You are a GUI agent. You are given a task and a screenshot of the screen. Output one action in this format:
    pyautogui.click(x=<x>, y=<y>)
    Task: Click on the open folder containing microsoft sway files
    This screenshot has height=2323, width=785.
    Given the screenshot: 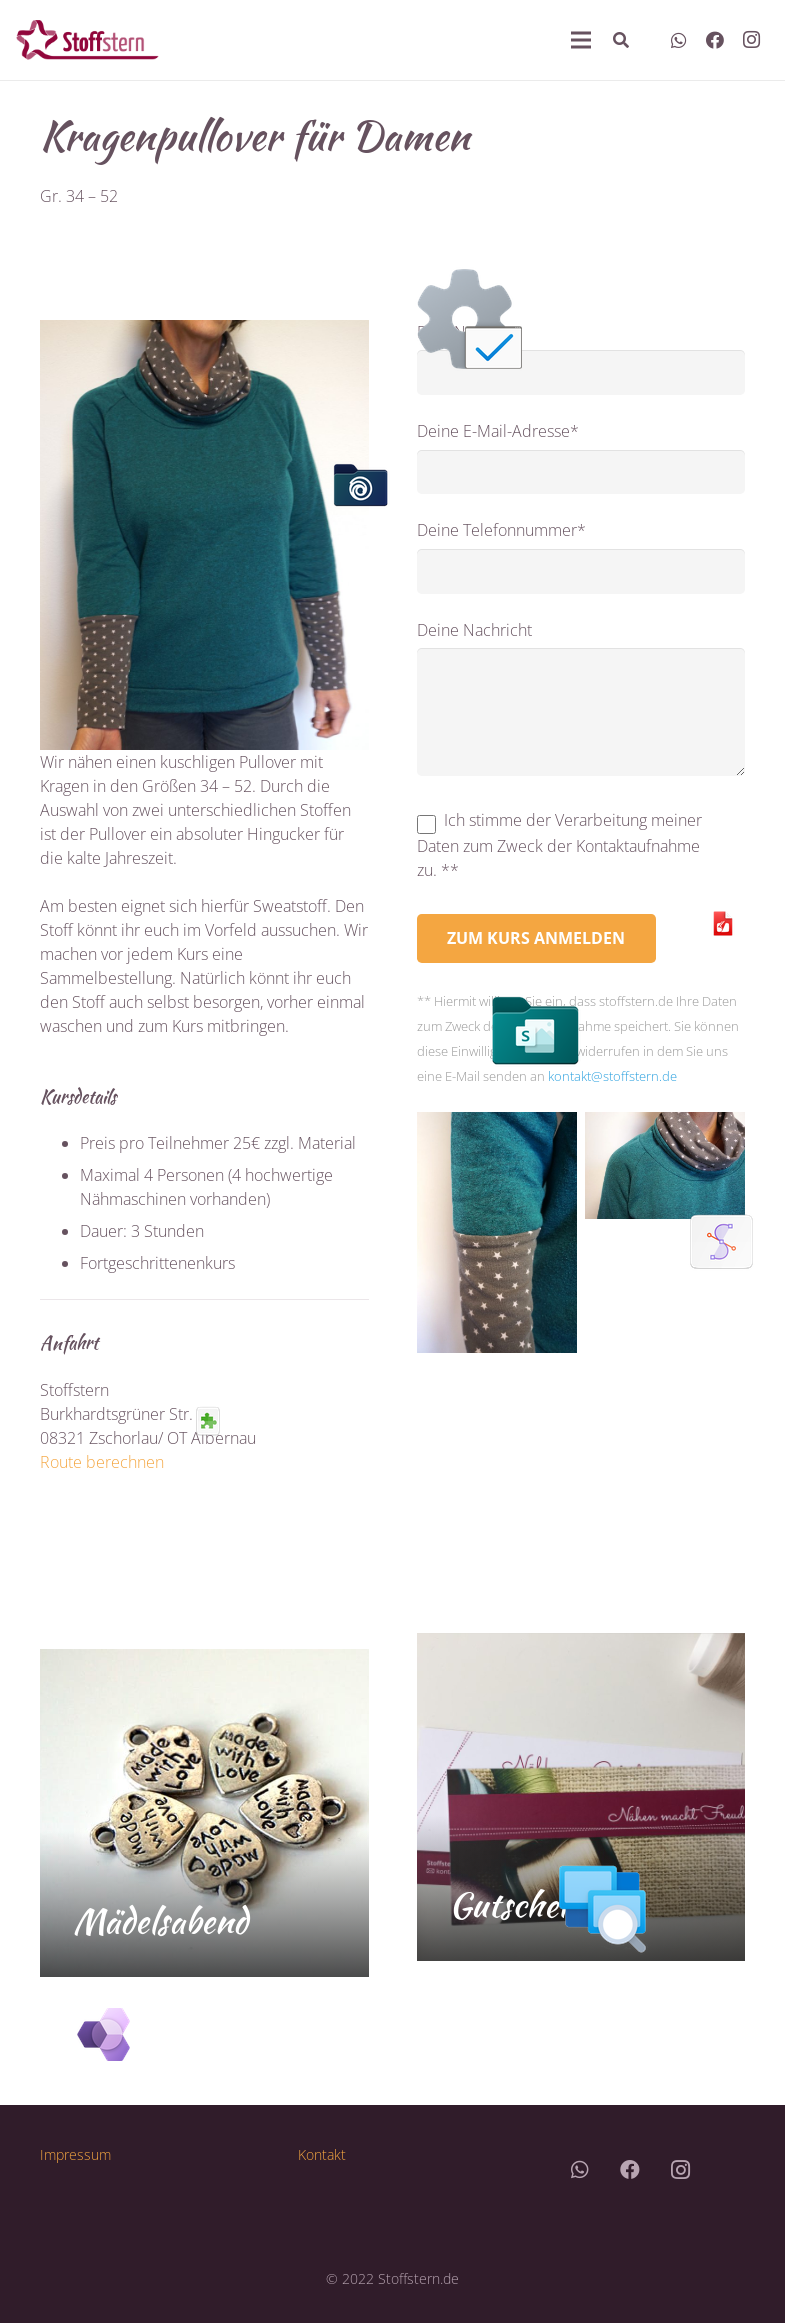 What is the action you would take?
    pyautogui.click(x=535, y=1033)
    